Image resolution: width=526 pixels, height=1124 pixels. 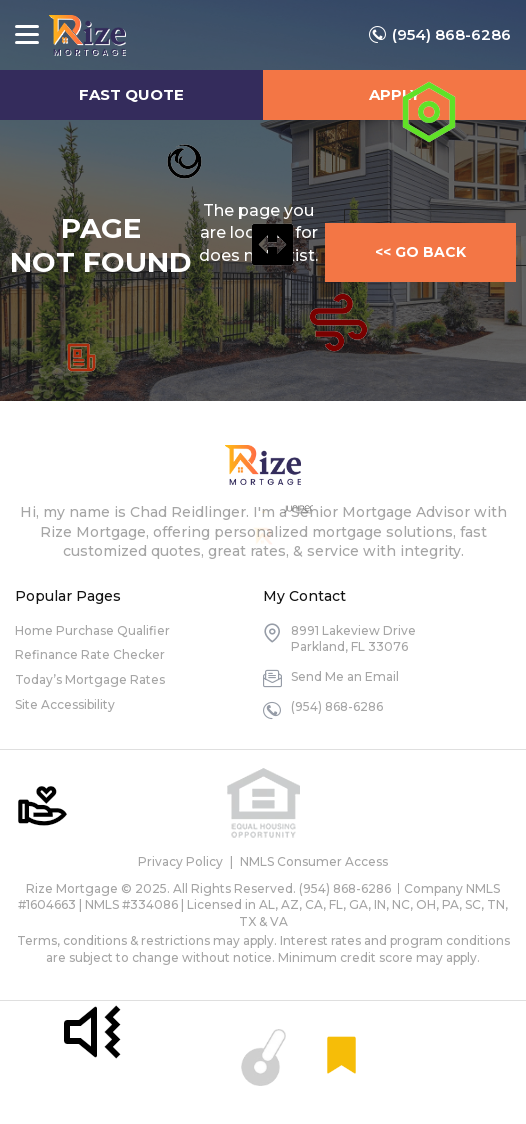 I want to click on access settings or preferences, so click(x=429, y=112).